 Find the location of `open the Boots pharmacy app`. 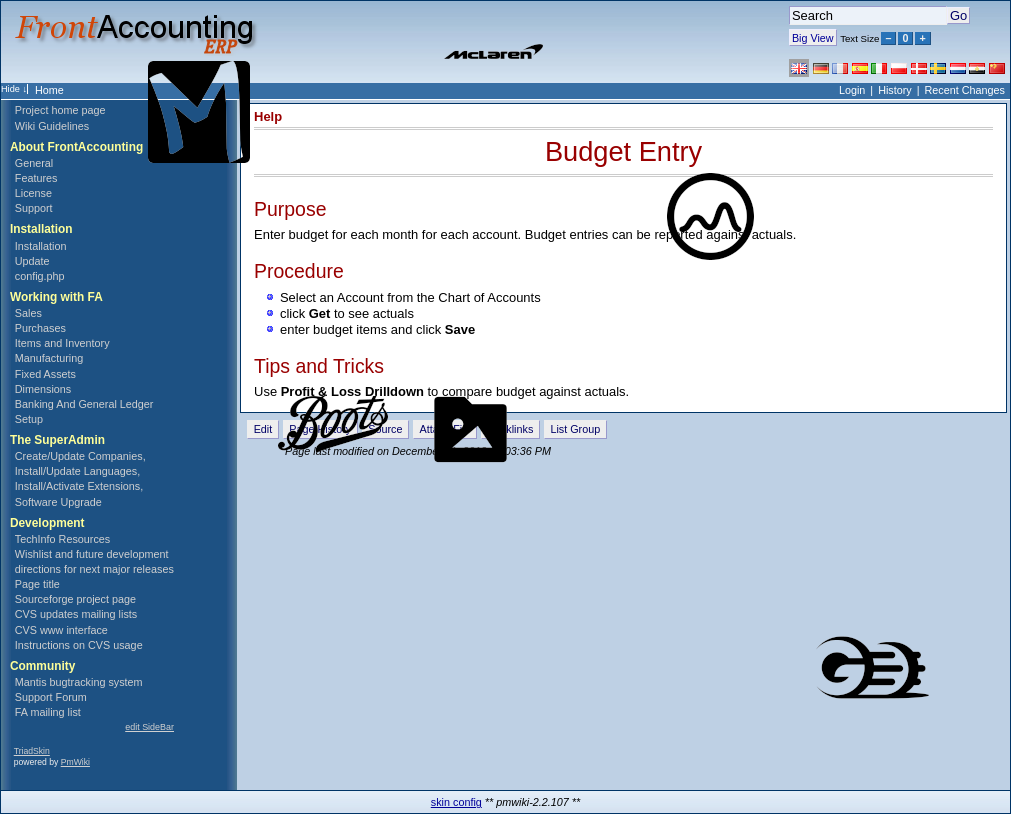

open the Boots pharmacy app is located at coordinates (333, 424).